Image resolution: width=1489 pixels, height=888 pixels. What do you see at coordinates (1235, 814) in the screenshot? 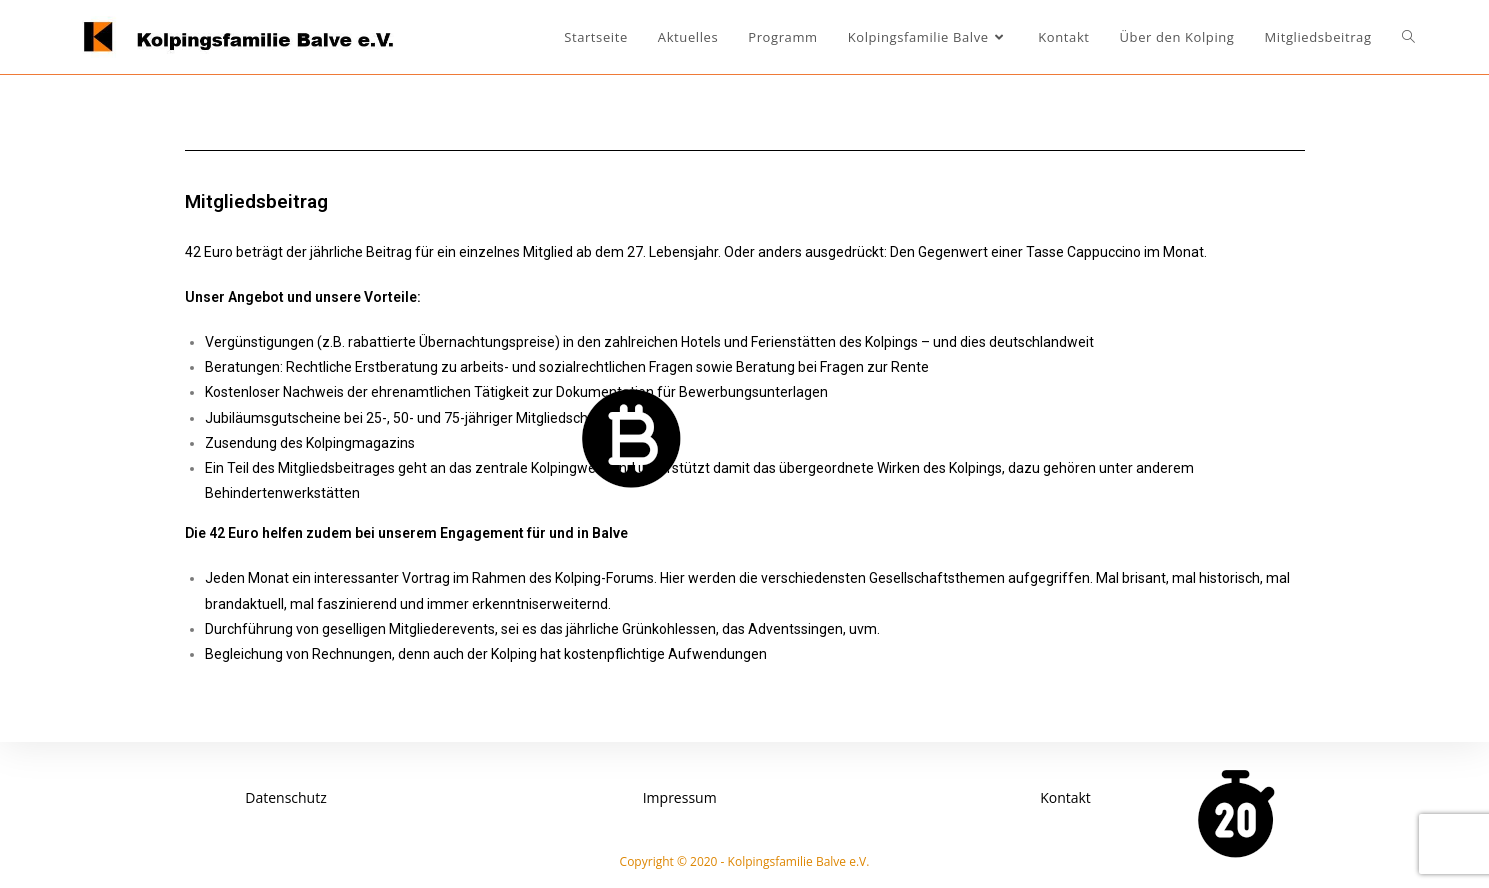
I see `set a 20-second timer` at bounding box center [1235, 814].